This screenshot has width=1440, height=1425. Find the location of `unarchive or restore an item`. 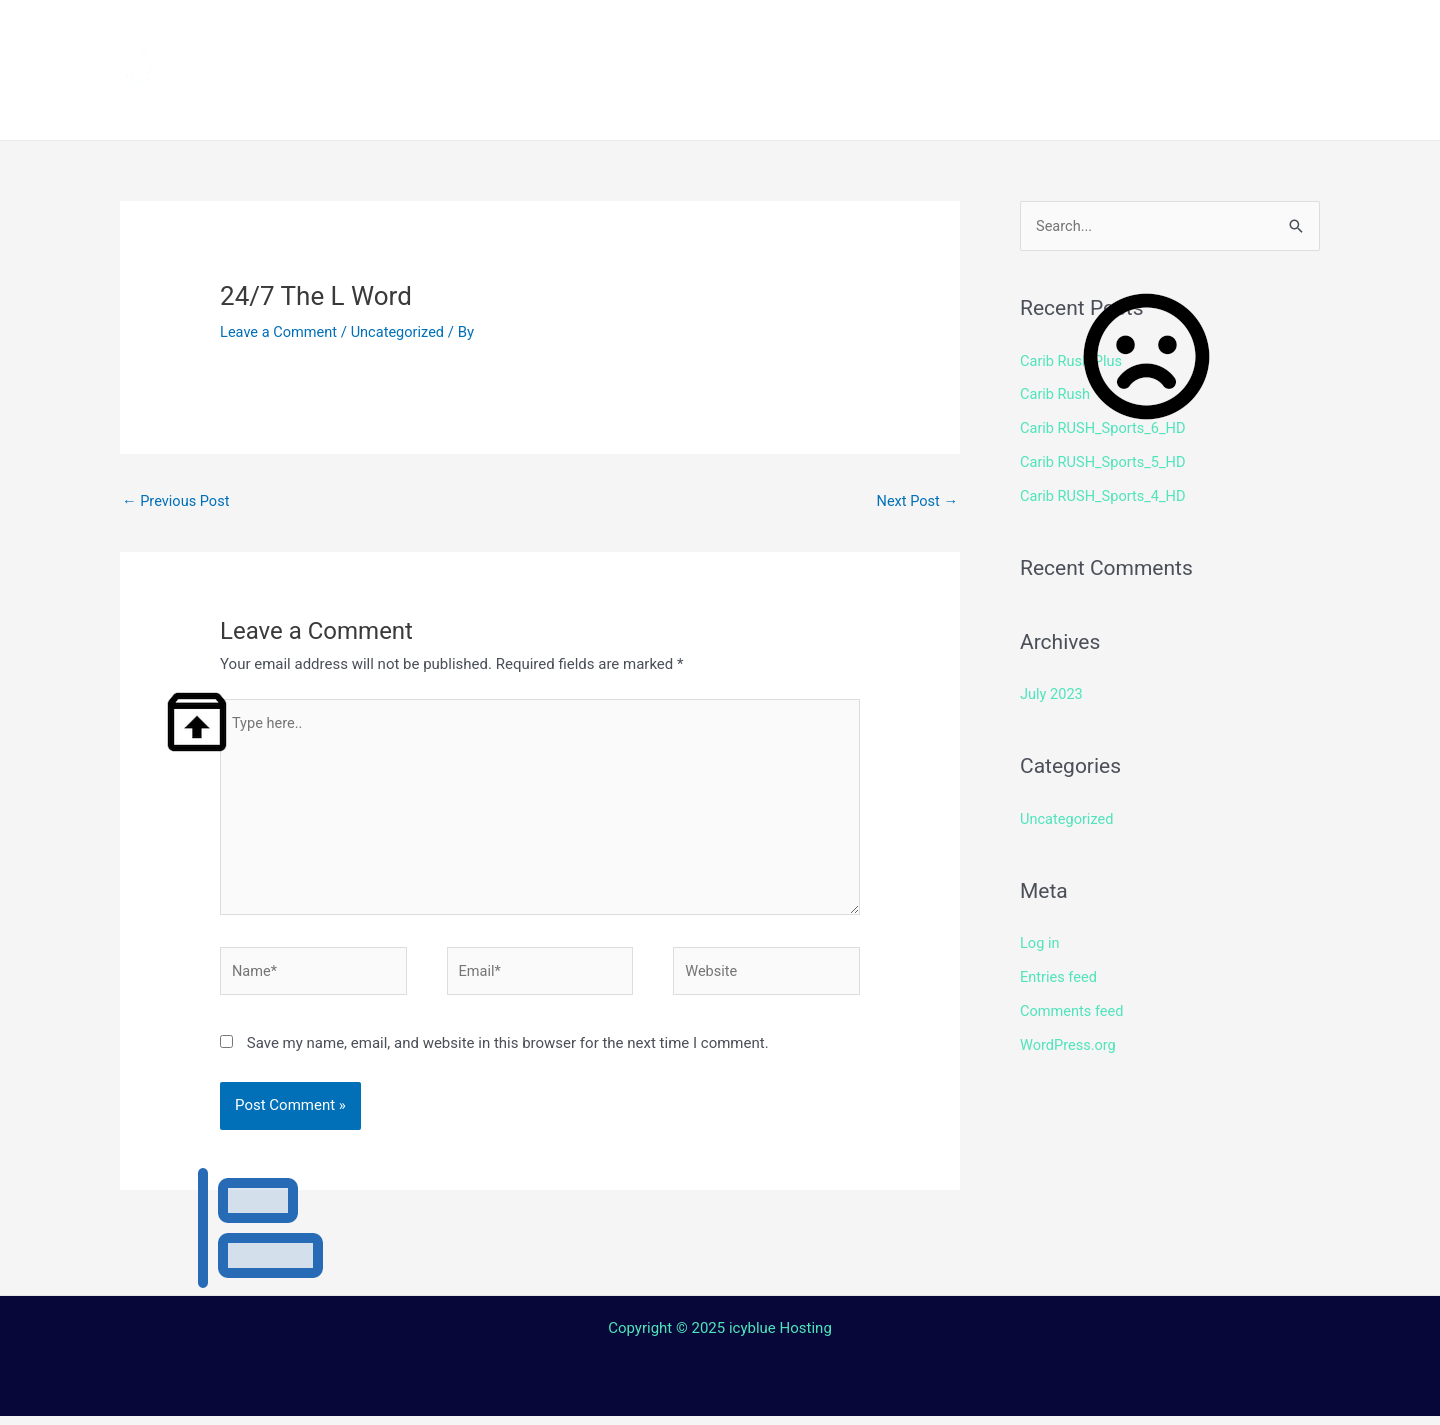

unarchive or restore an item is located at coordinates (197, 722).